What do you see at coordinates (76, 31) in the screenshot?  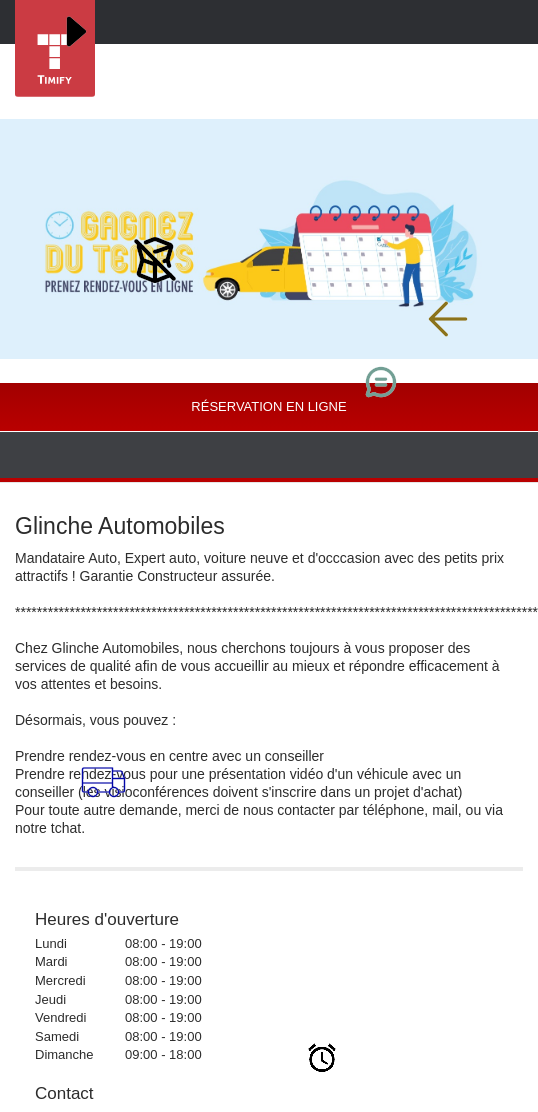 I see `play media or start playback` at bounding box center [76, 31].